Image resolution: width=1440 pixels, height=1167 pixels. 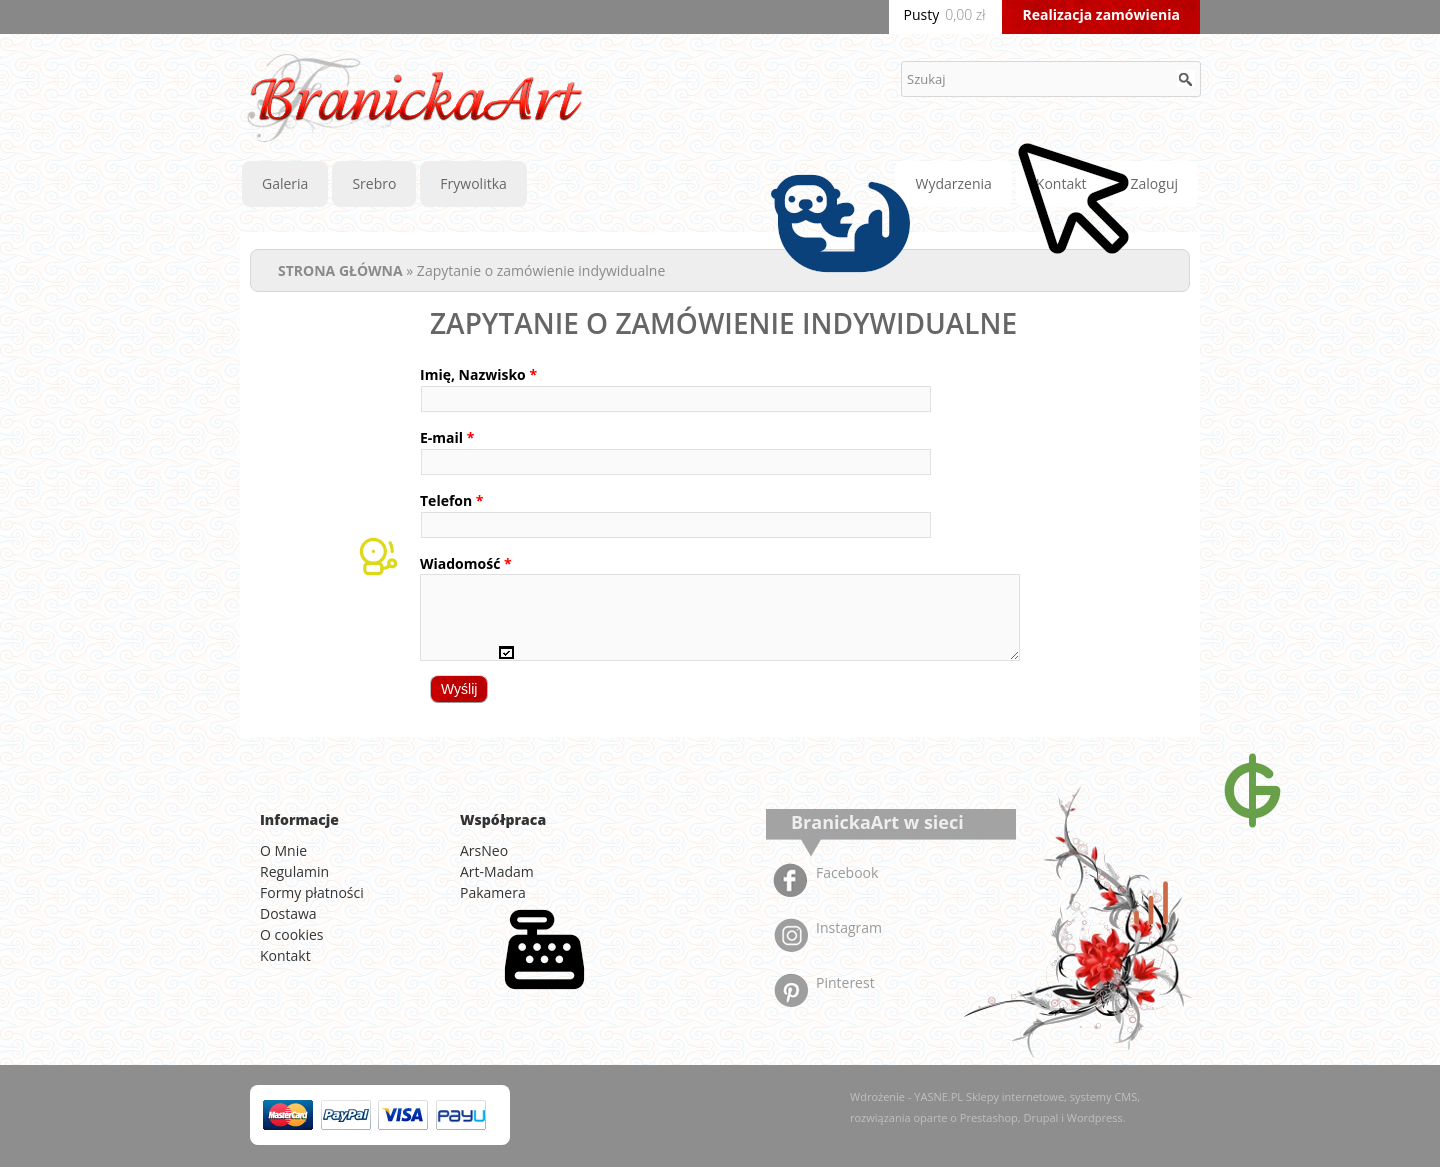 I want to click on indicates paraguayan guaraní currency, so click(x=1252, y=790).